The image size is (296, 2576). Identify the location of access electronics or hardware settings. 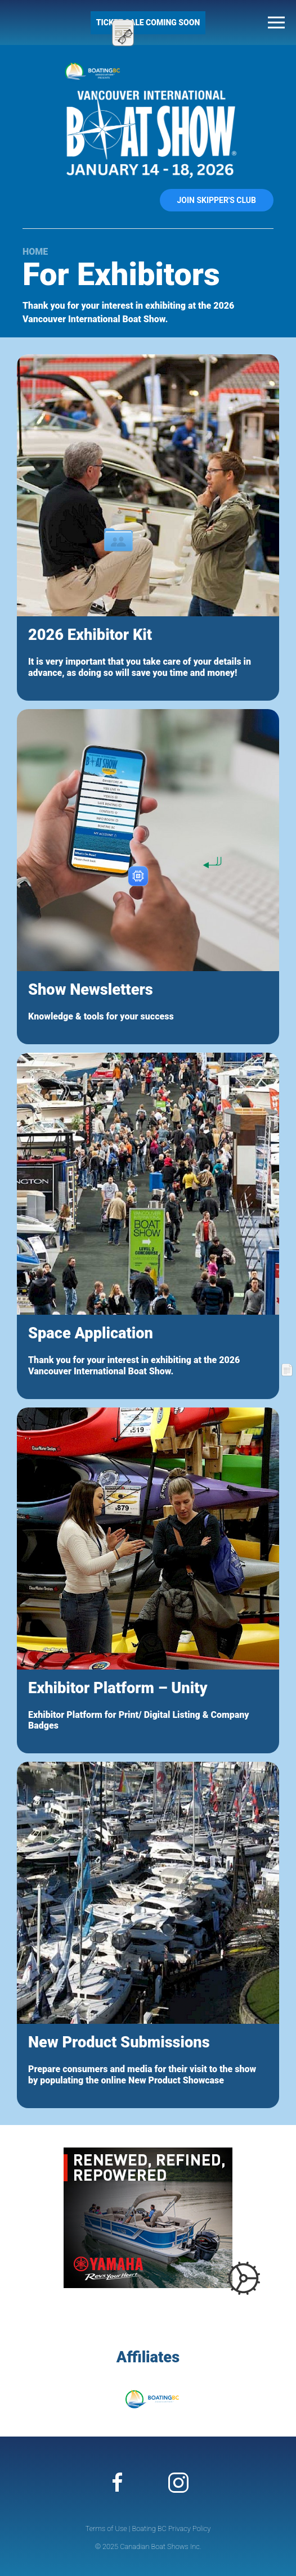
(138, 876).